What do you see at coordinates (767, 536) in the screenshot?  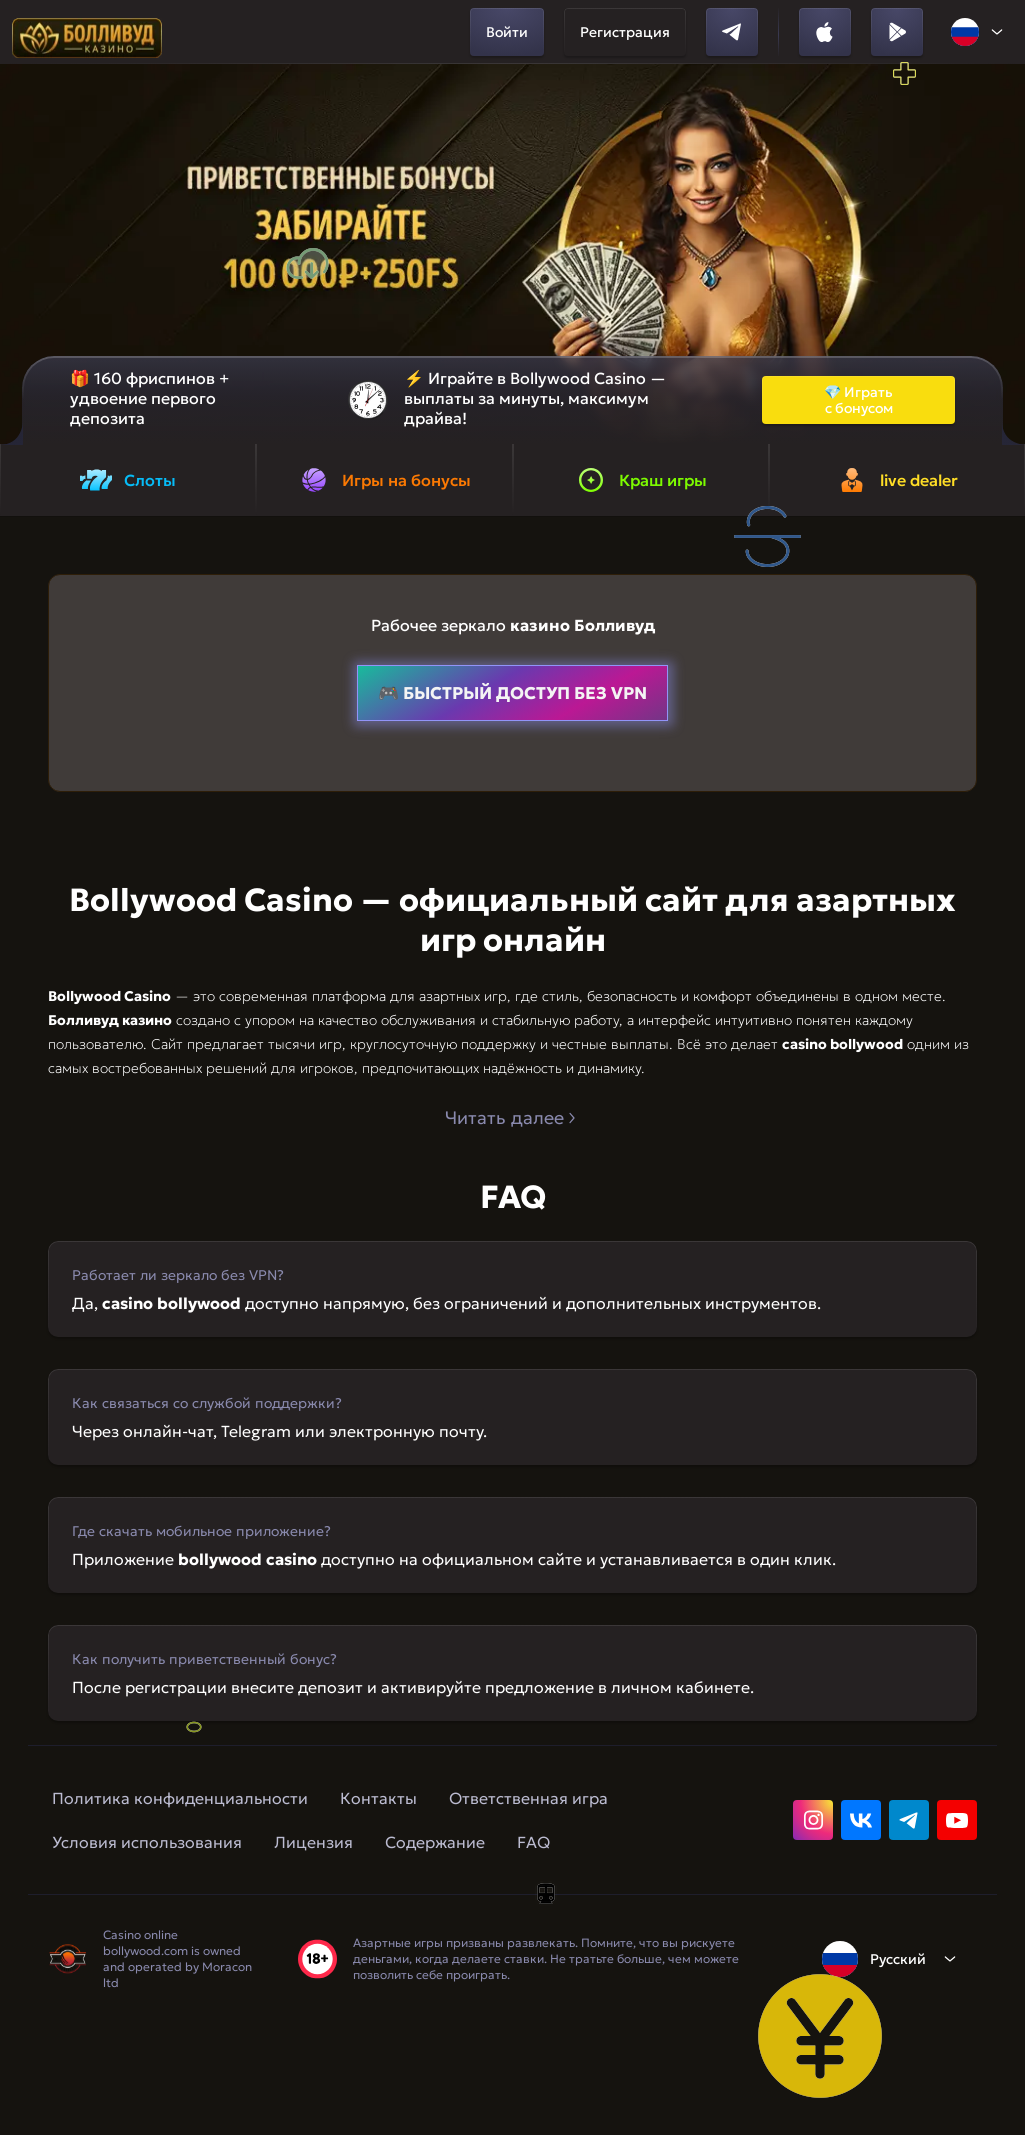 I see `apply strikethrough formatting to selected text` at bounding box center [767, 536].